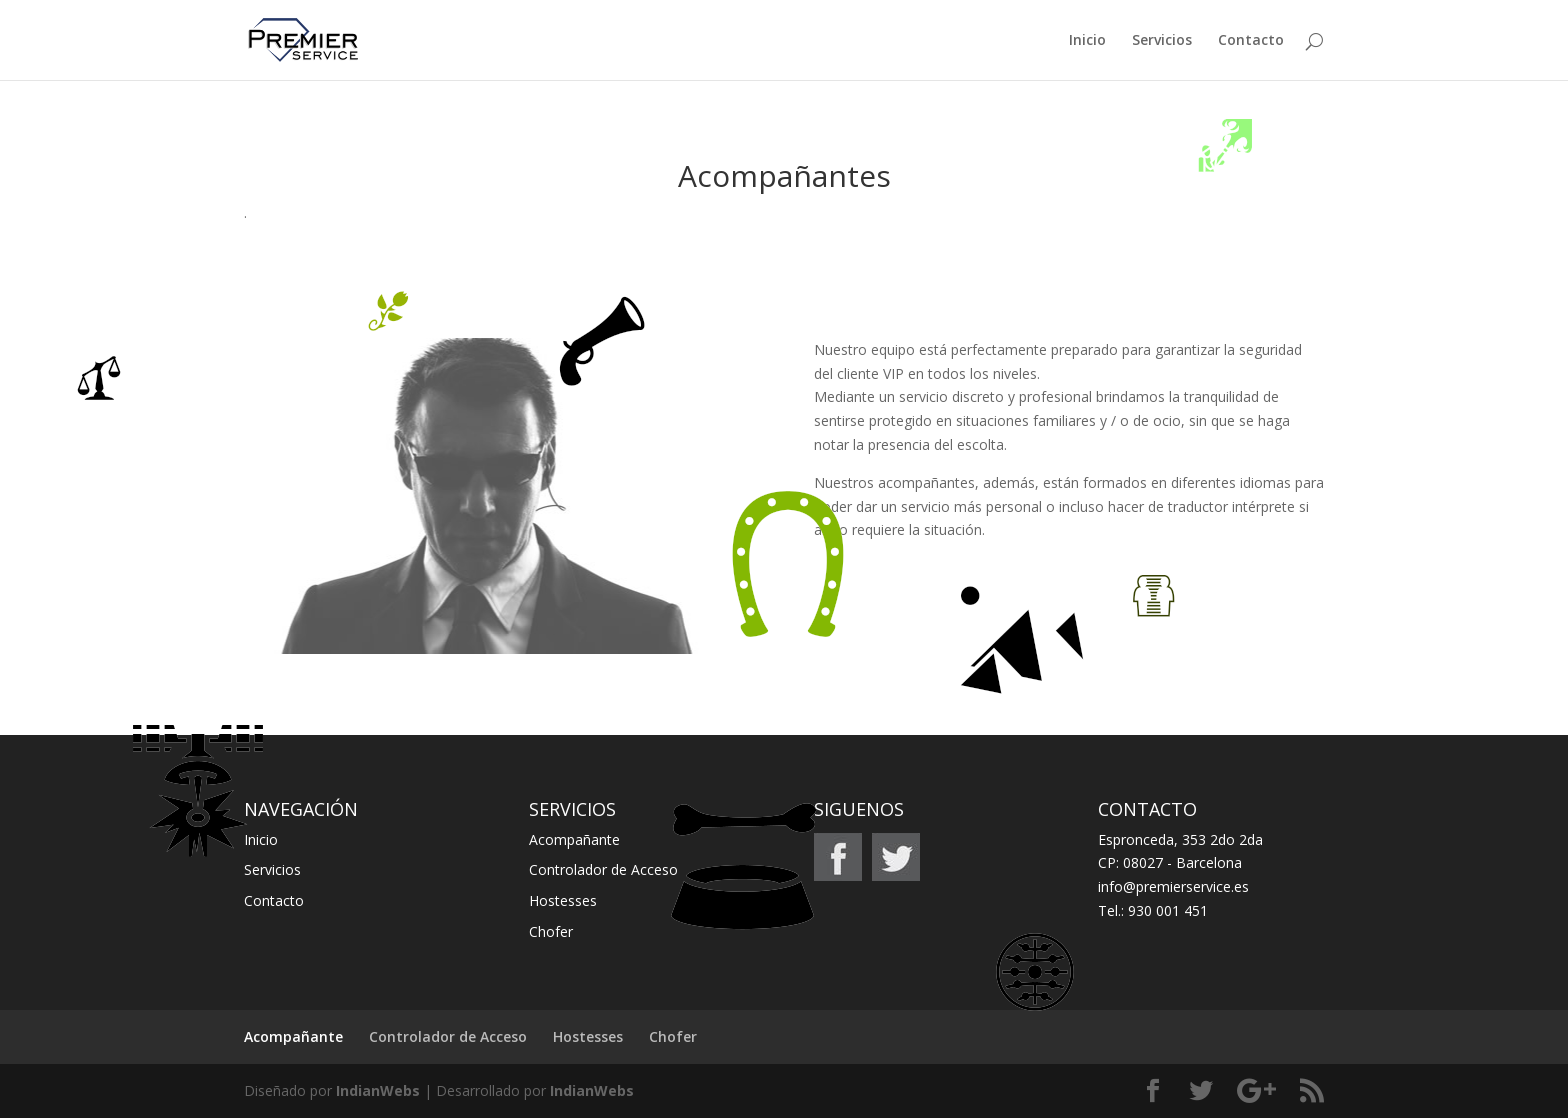 The height and width of the screenshot is (1118, 1568). I want to click on access cage or enclosure settings in a game, so click(1035, 972).